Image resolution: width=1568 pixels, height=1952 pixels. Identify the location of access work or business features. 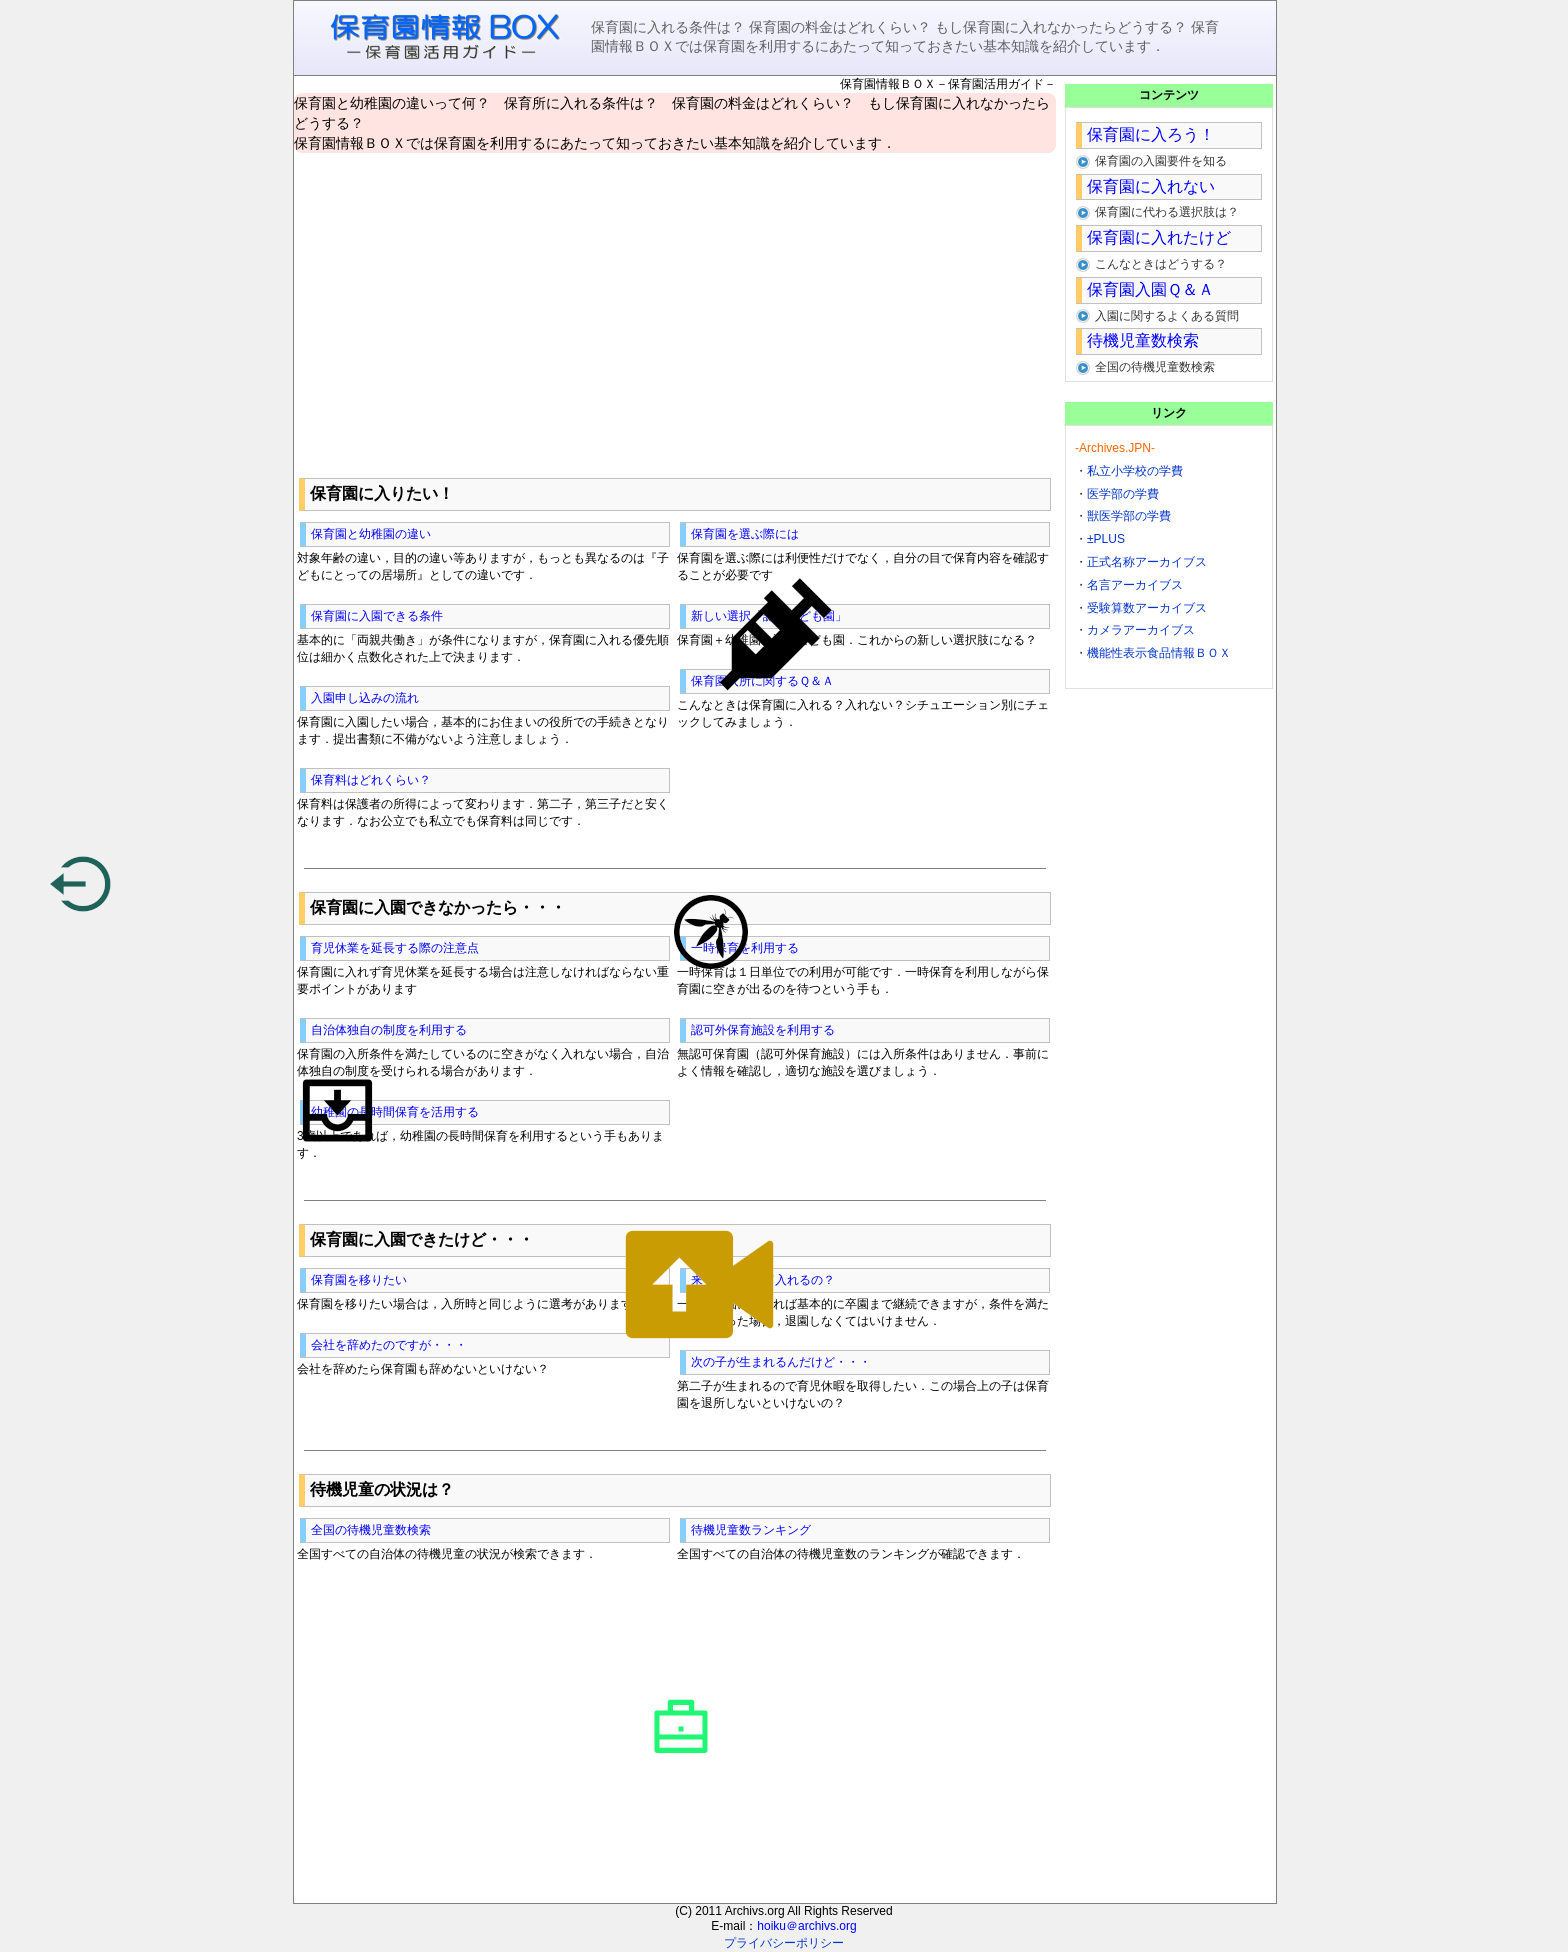
(681, 1729).